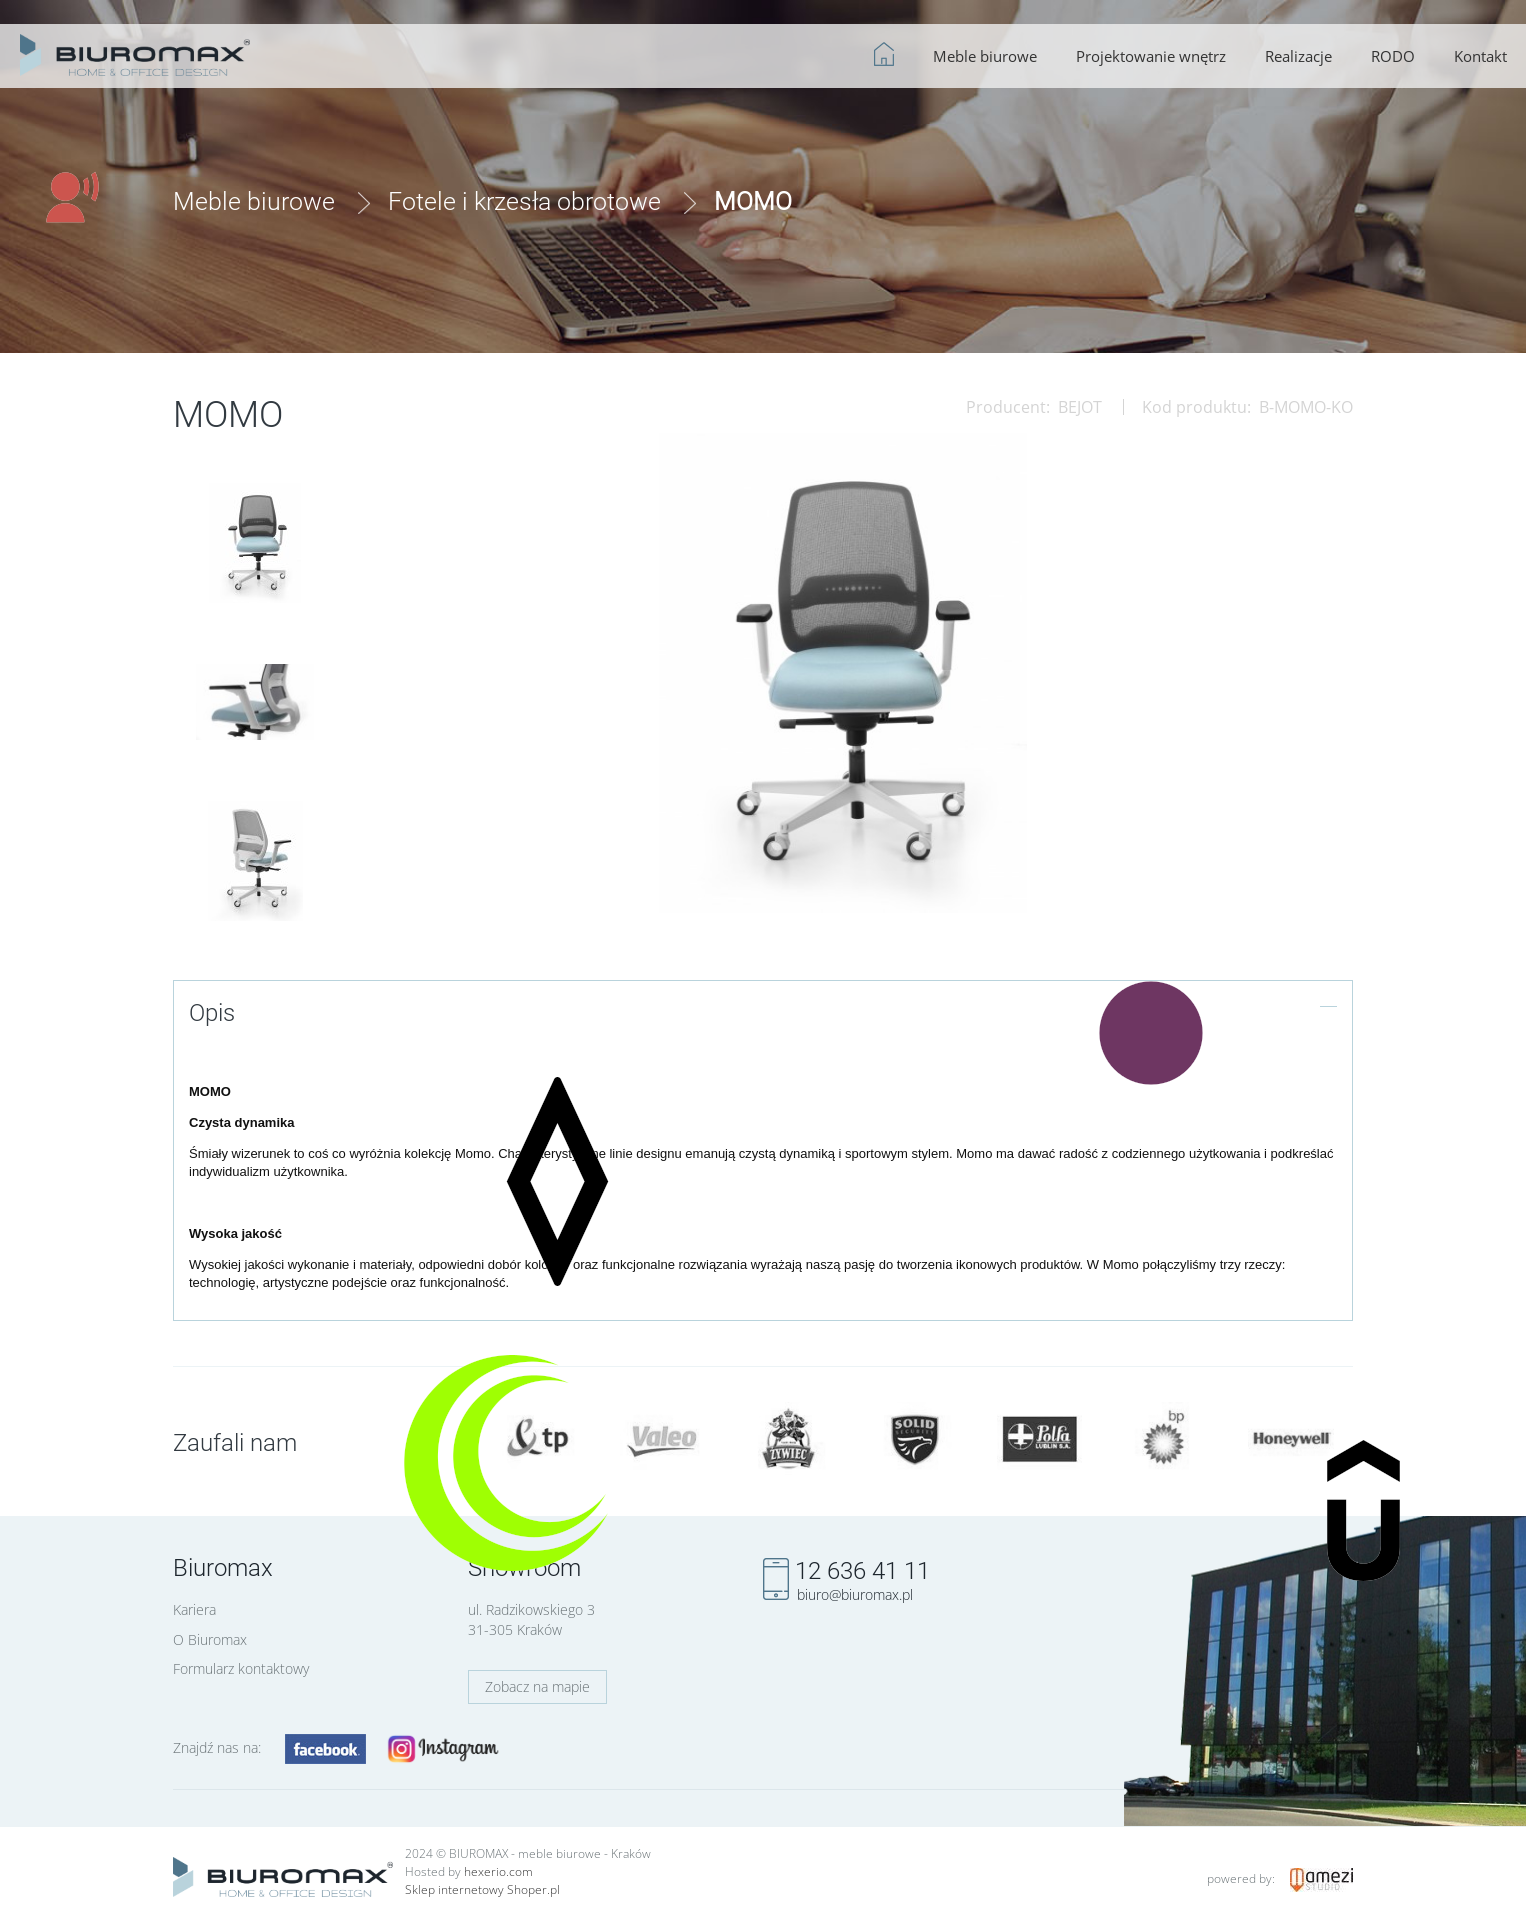  I want to click on private division game publisher logo, so click(557, 1181).